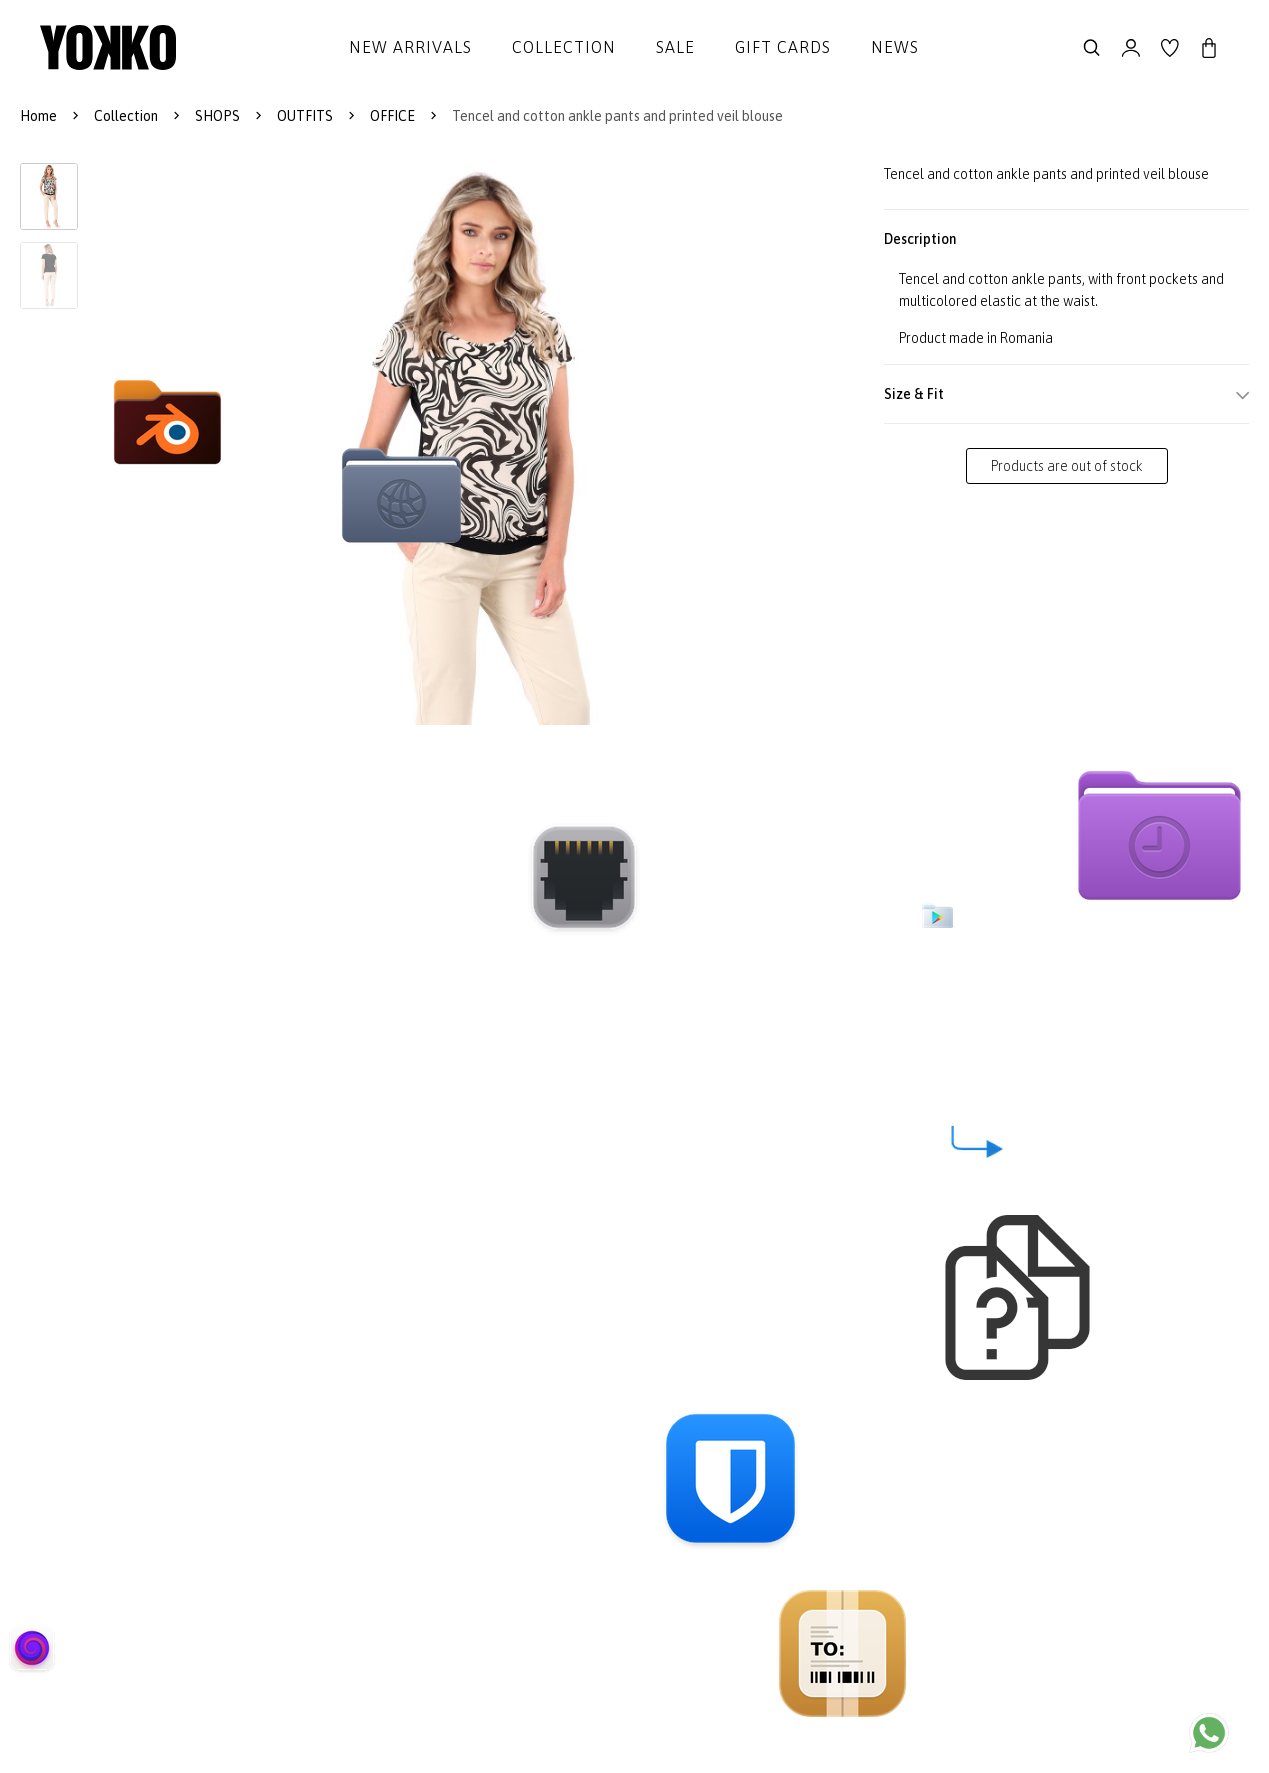 The width and height of the screenshot is (1269, 1773). I want to click on open transporter app for uploading content to app store connect, so click(32, 1648).